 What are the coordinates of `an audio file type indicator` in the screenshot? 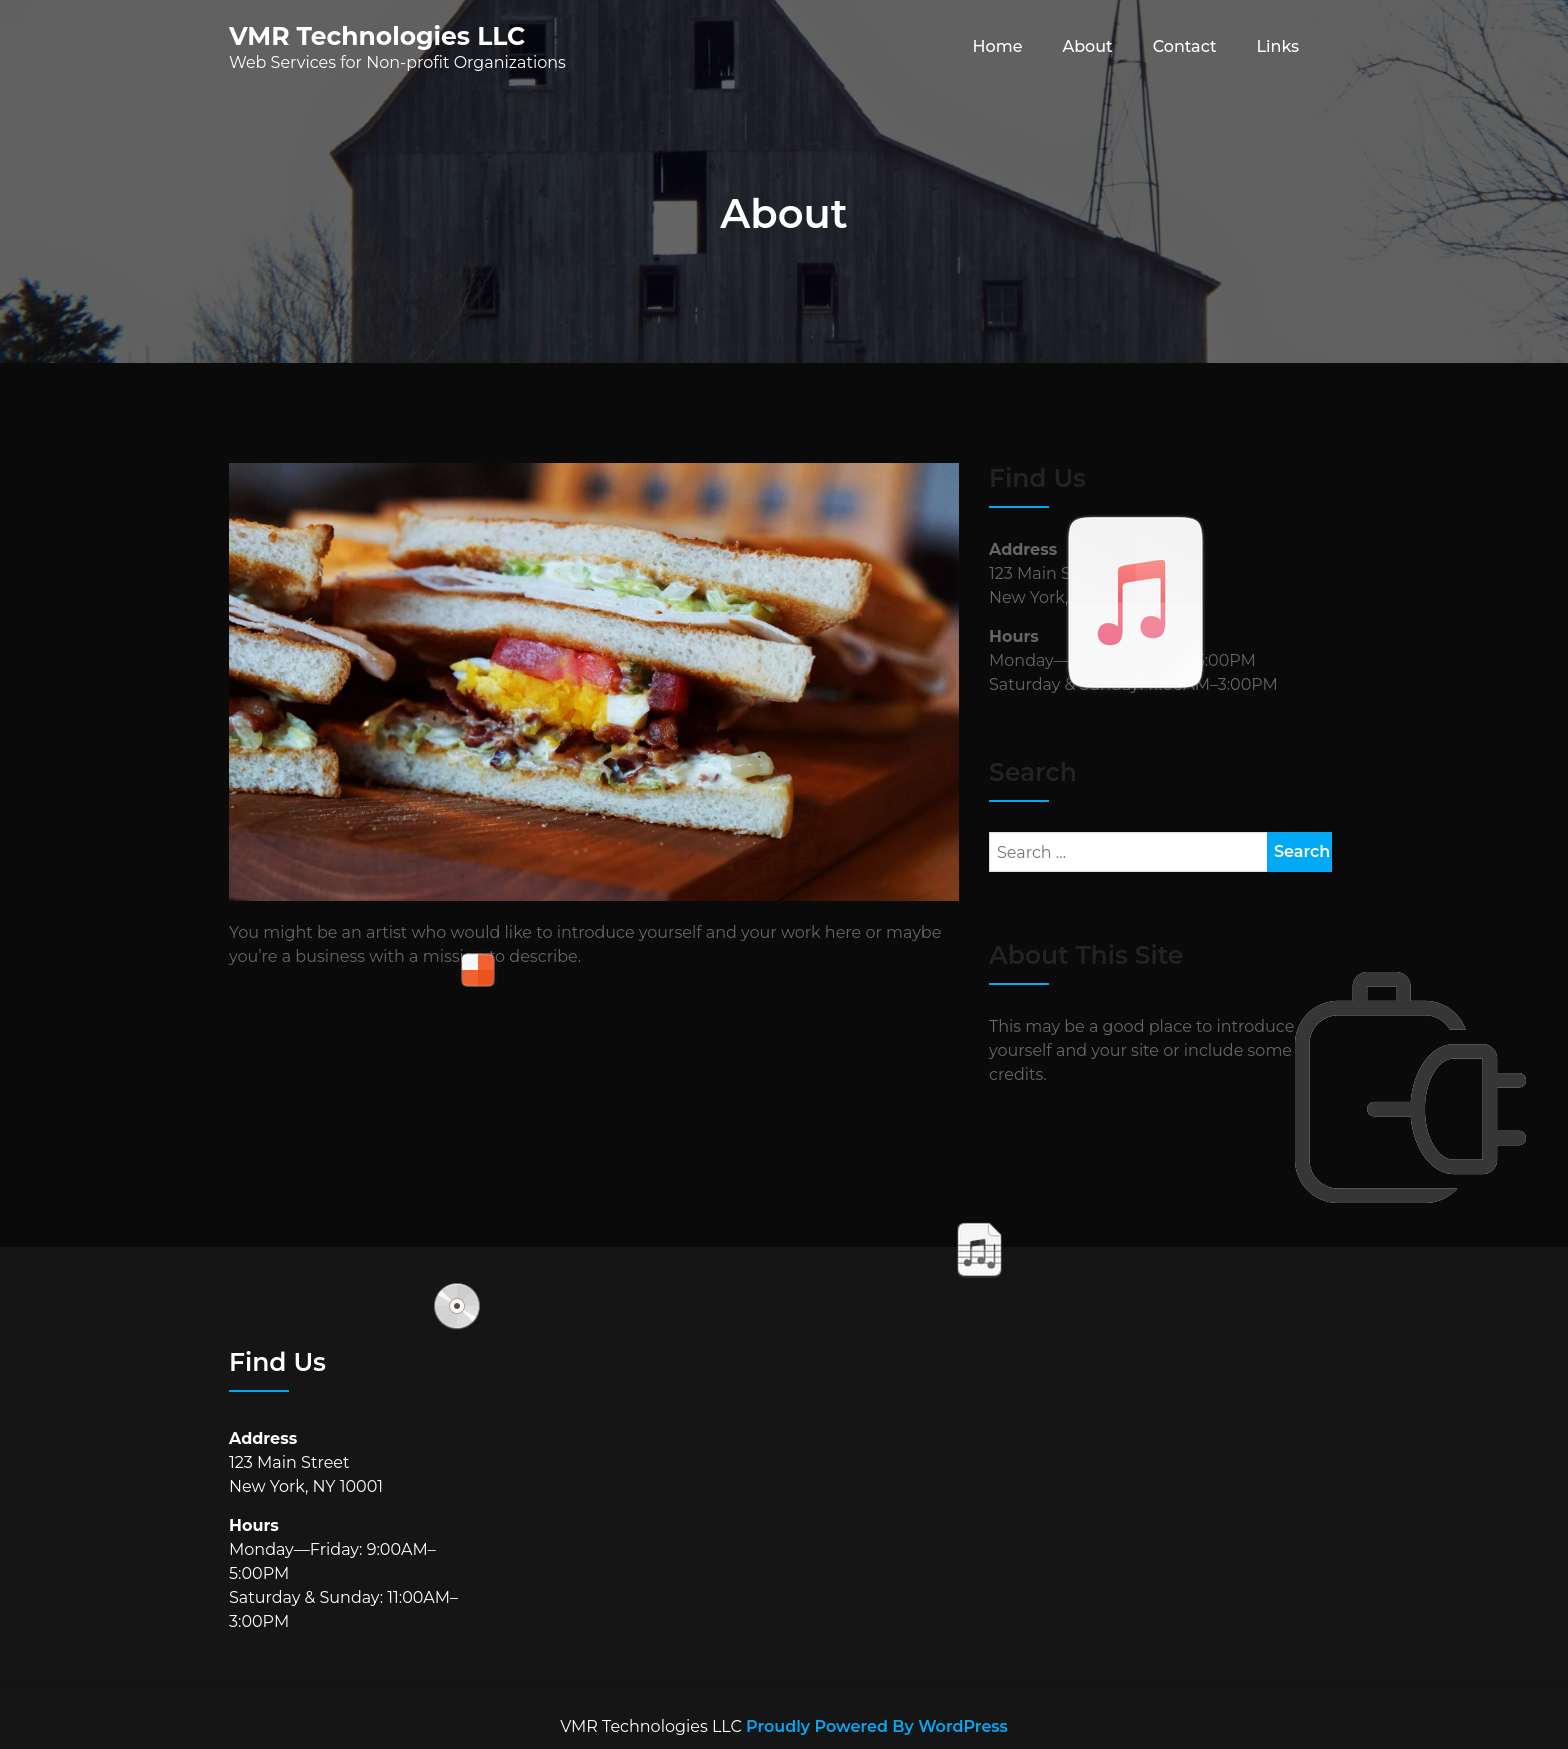 It's located at (1135, 602).